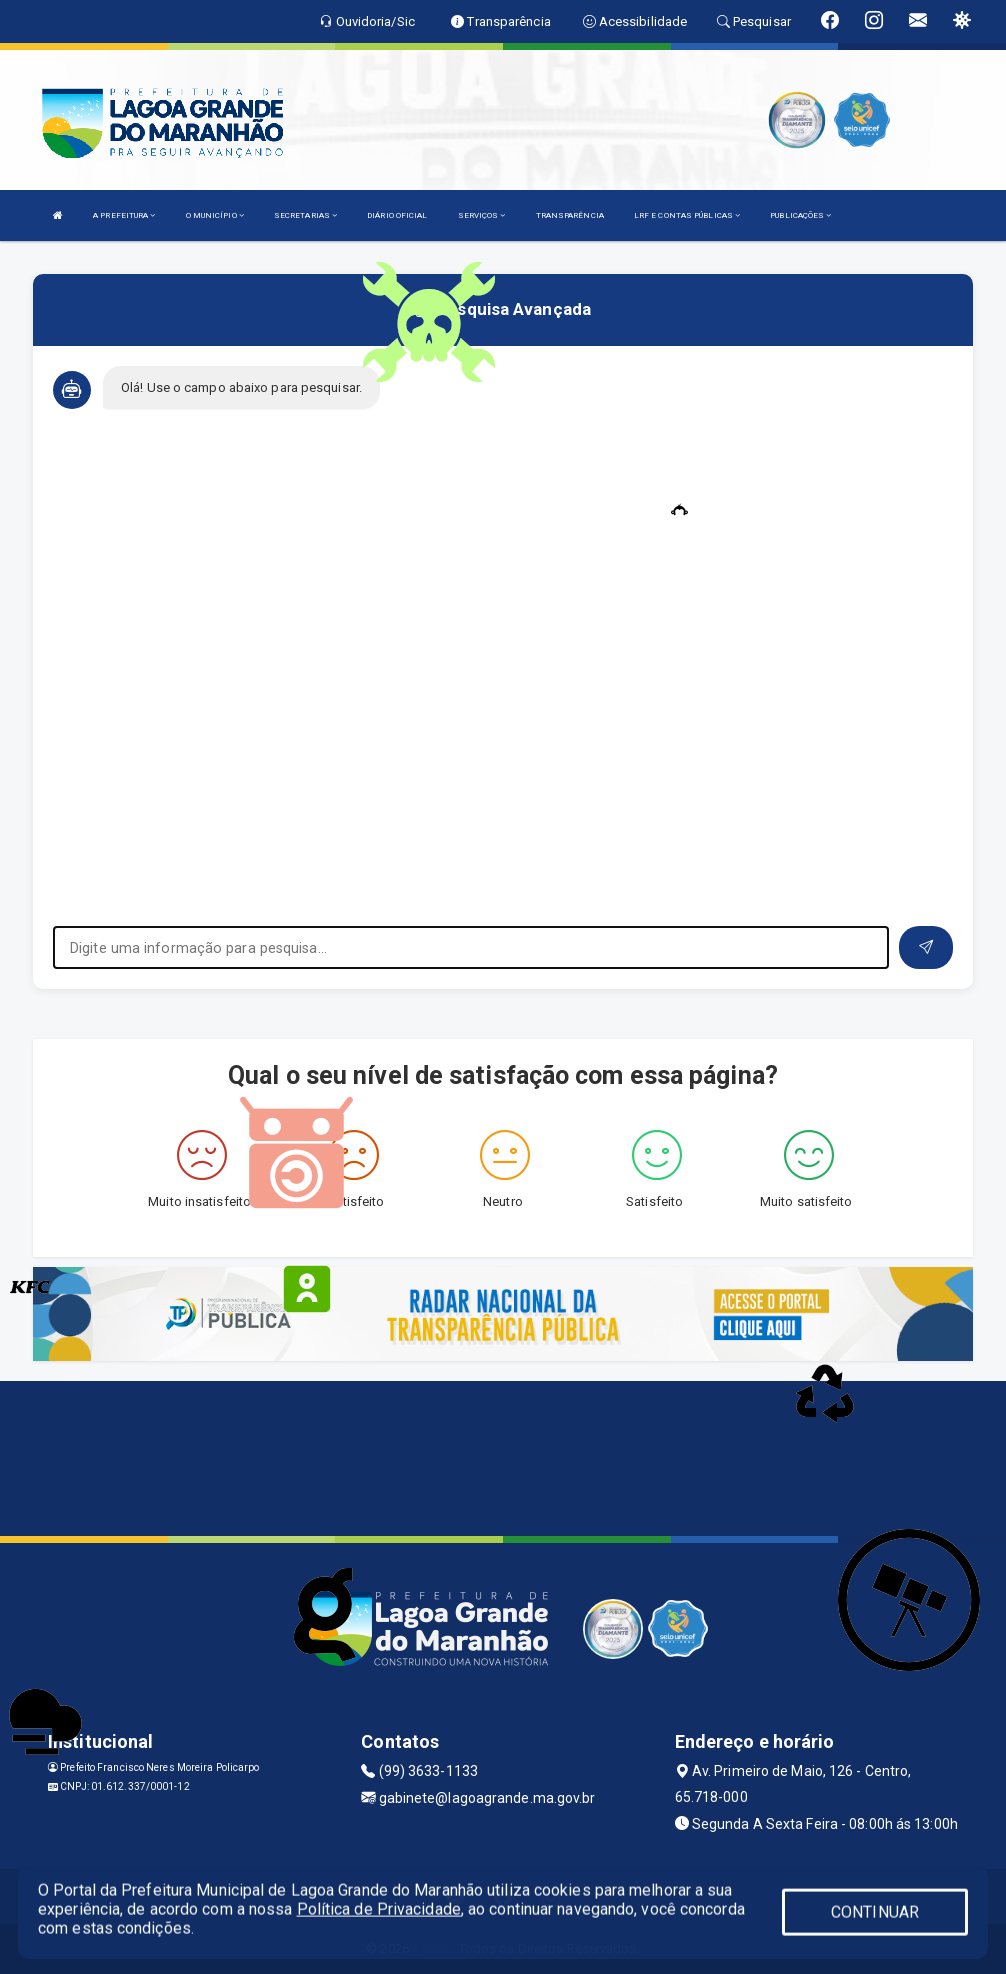 The width and height of the screenshot is (1006, 1974). Describe the element at coordinates (45, 1718) in the screenshot. I see `indicates windy weather conditions` at that location.